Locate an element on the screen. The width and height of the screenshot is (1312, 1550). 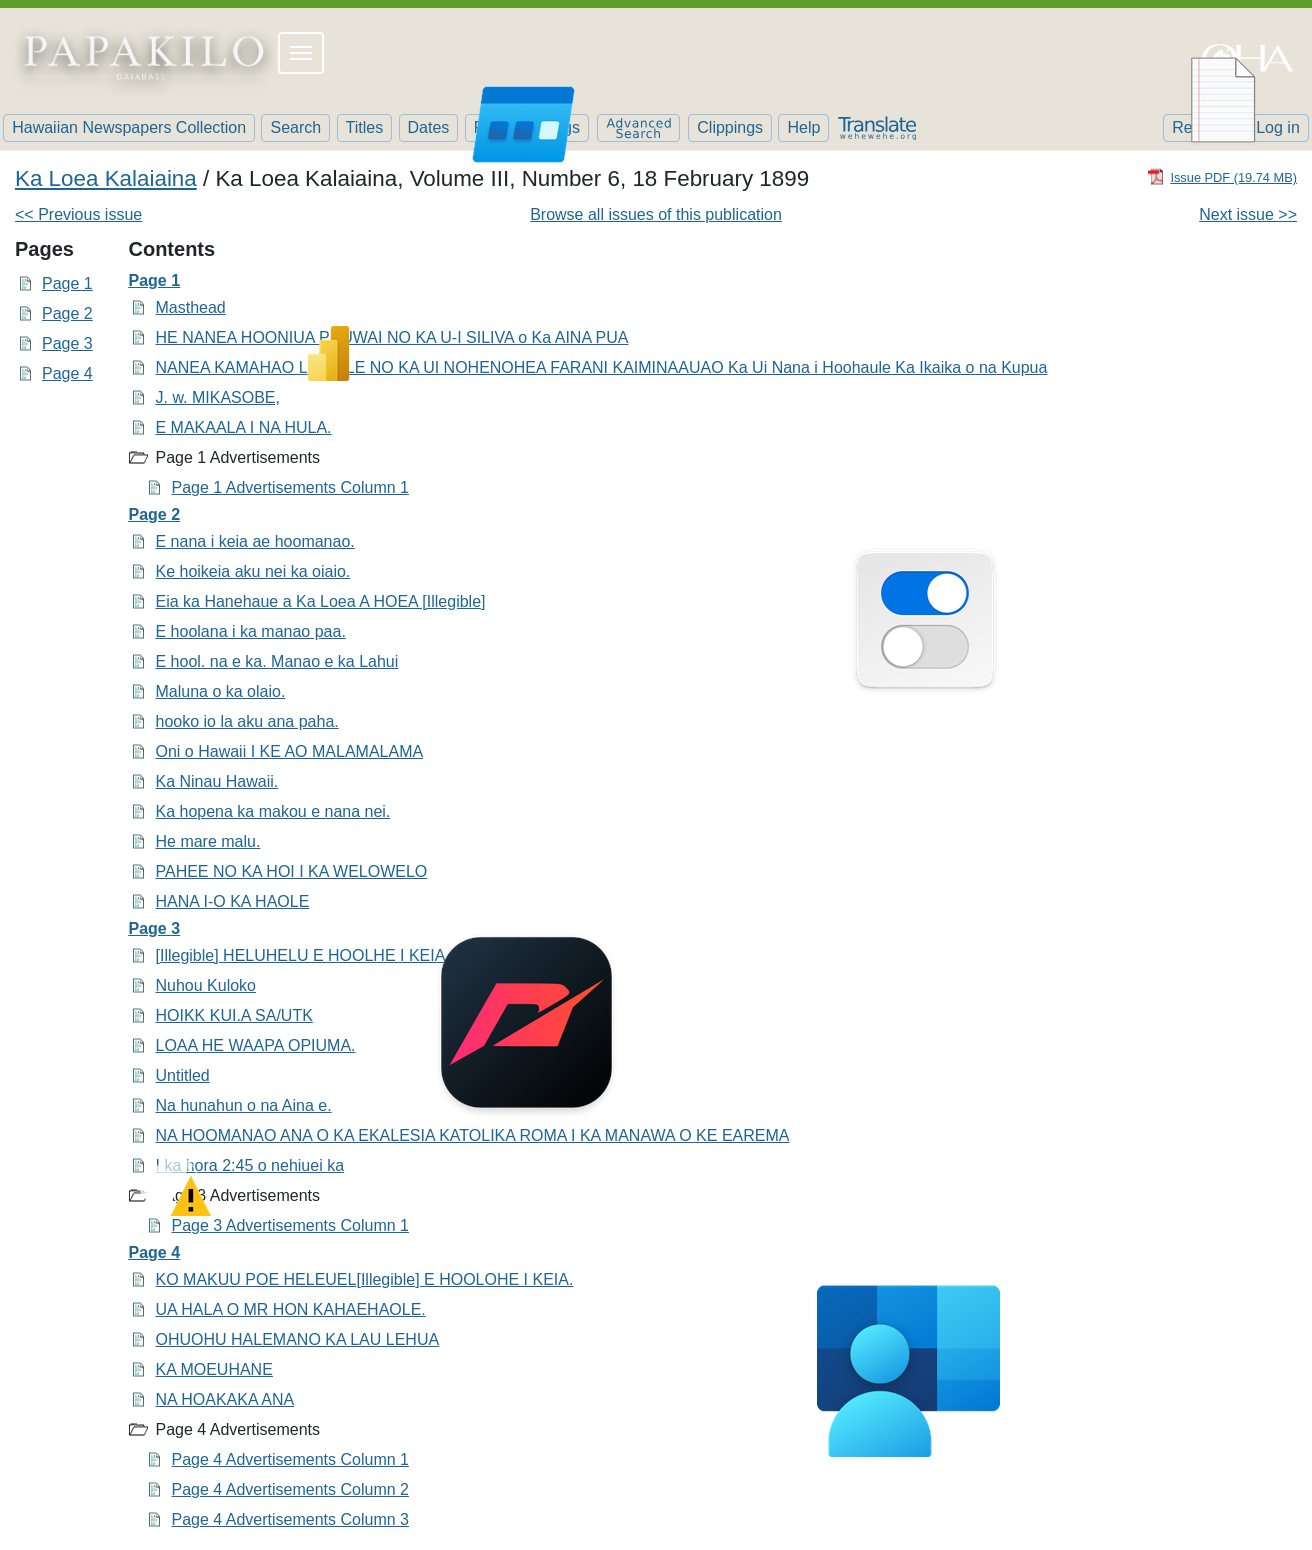
onedrive sync warning or issue detected is located at coordinates (175, 1180).